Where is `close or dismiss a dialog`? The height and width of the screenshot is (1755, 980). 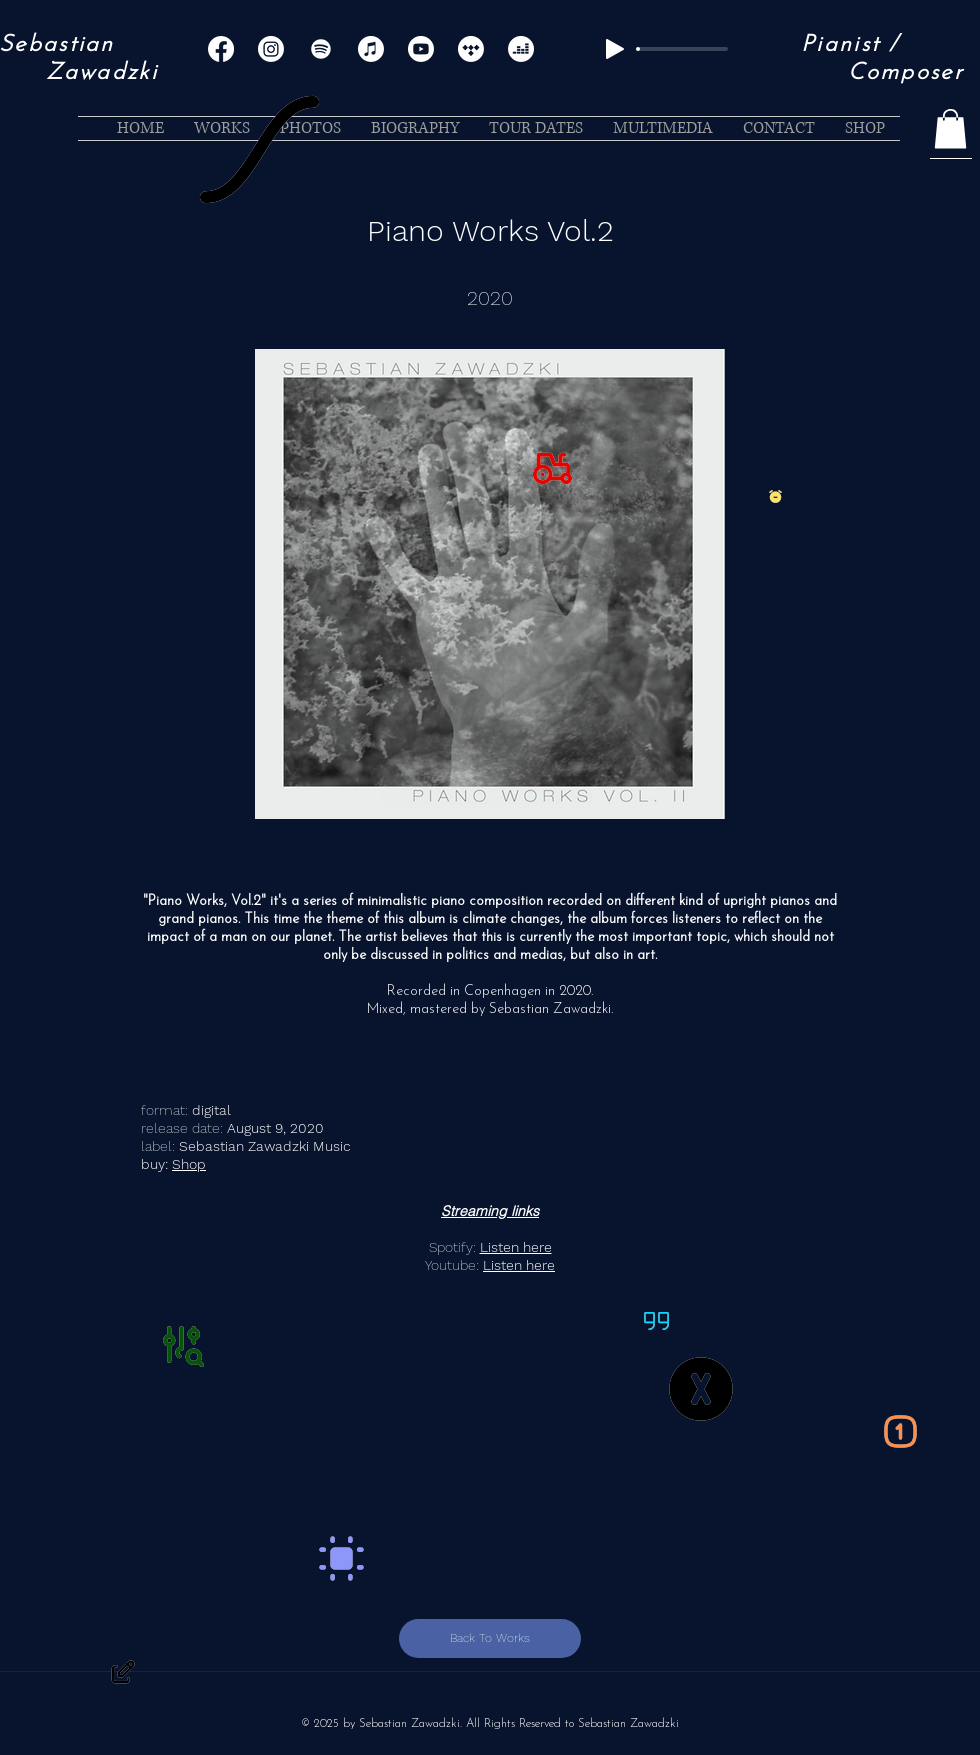
close or dismiss a dialog is located at coordinates (701, 1389).